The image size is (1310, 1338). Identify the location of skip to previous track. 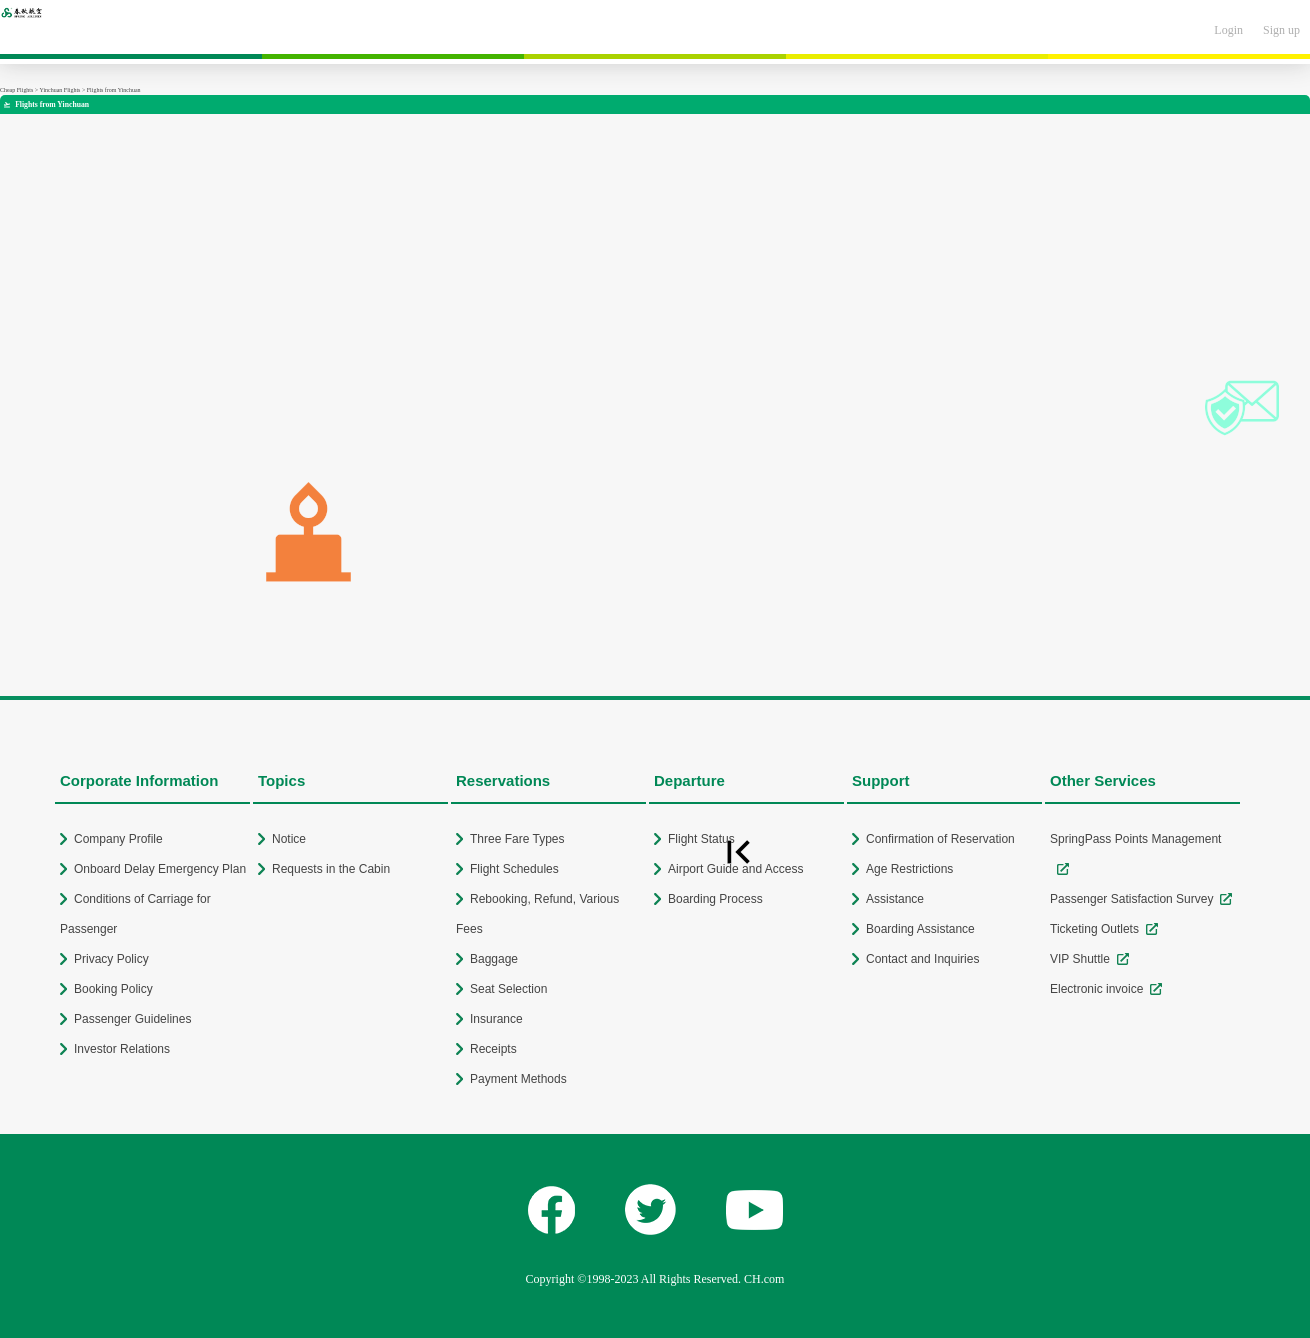
(737, 852).